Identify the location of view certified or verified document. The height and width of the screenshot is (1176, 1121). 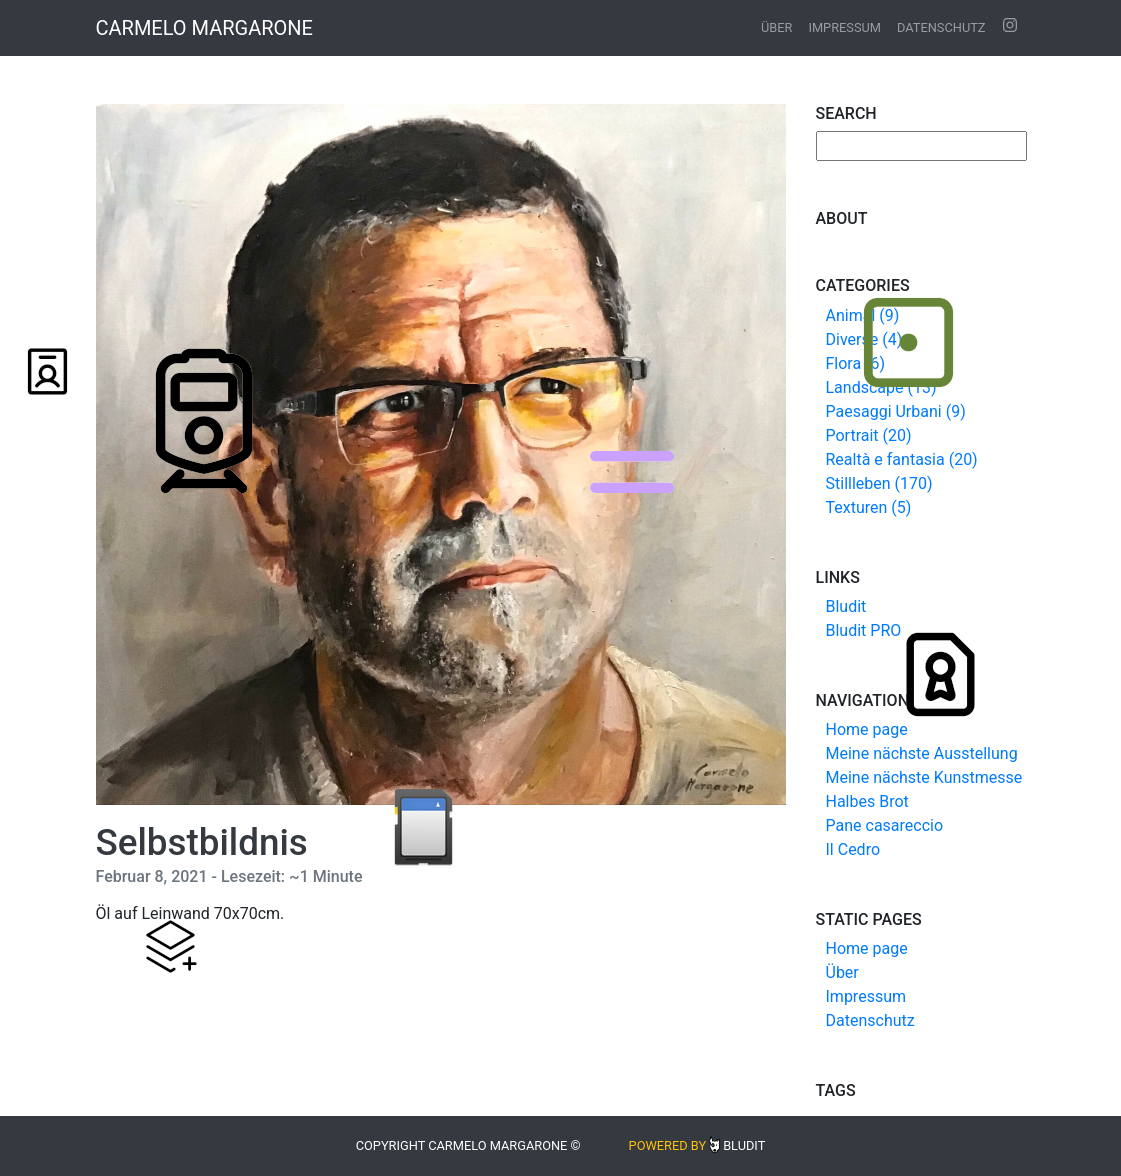
(940, 674).